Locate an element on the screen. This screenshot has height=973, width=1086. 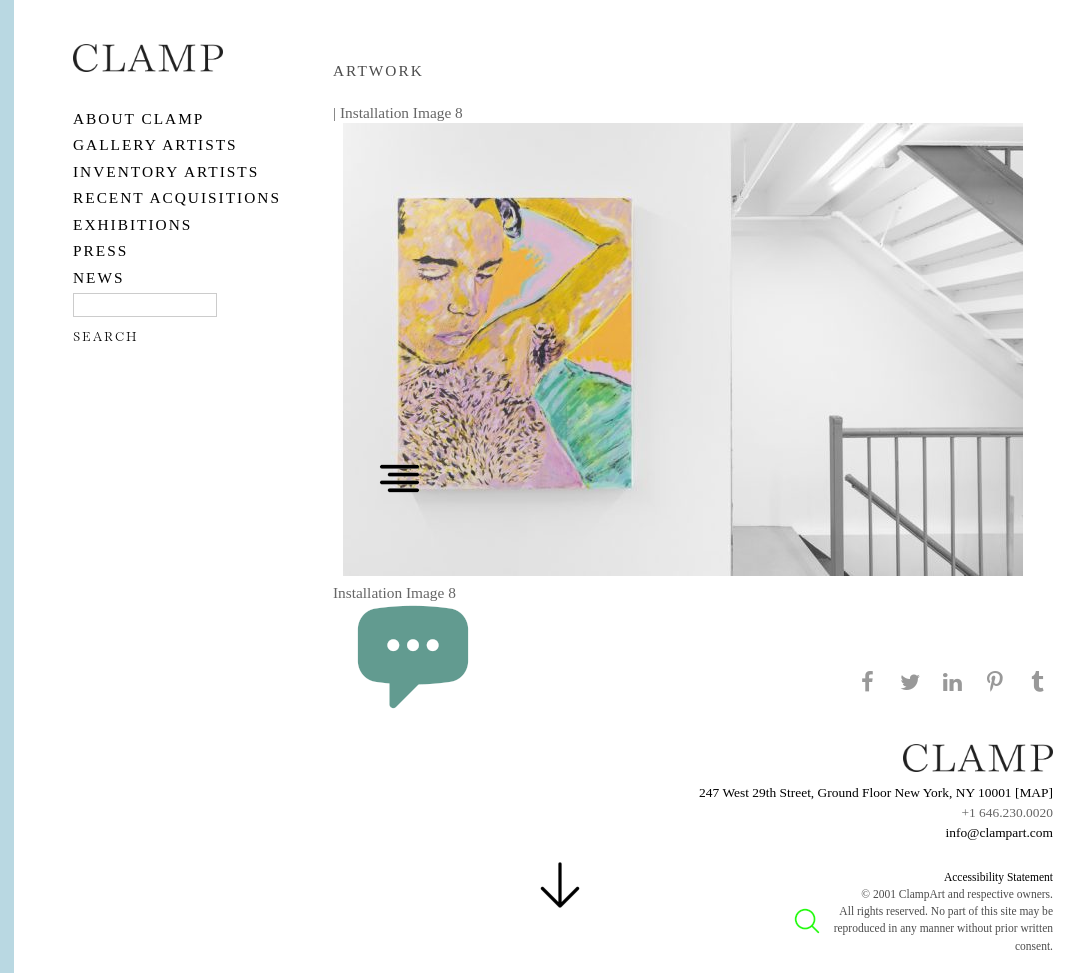
open chat or messaging is located at coordinates (413, 657).